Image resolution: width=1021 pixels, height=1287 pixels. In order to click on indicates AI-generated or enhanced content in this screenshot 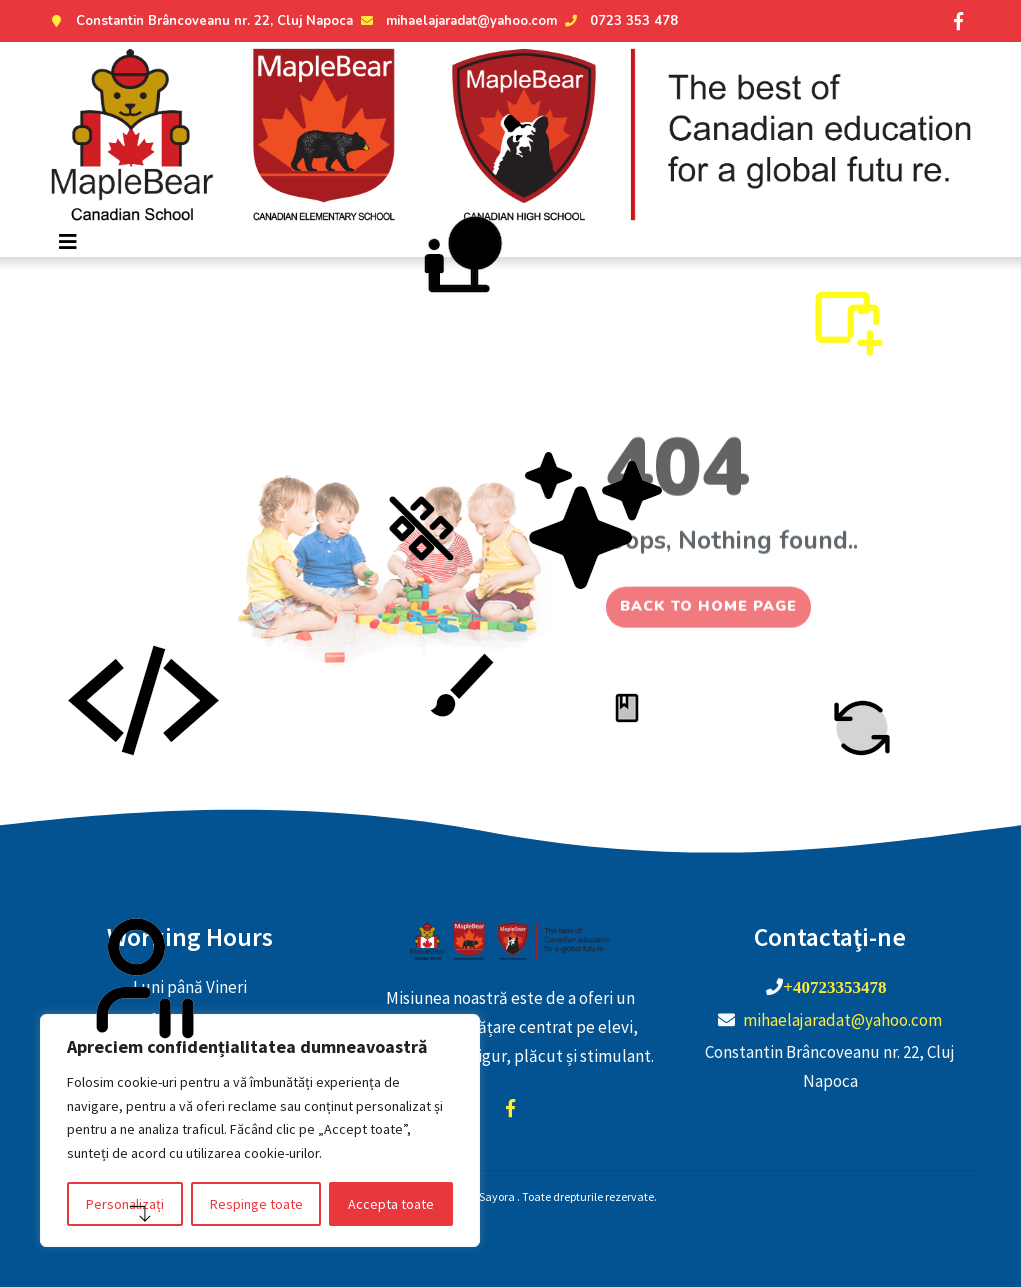, I will do `click(593, 520)`.